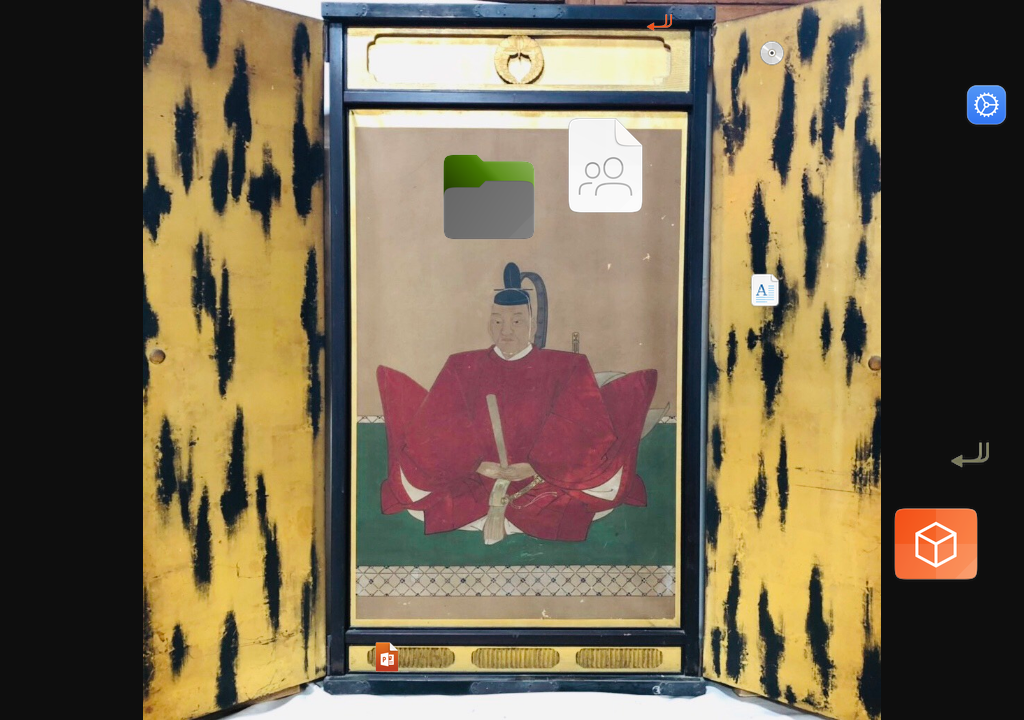  What do you see at coordinates (387, 657) in the screenshot?
I see `powerpoint template file with macros enabled` at bounding box center [387, 657].